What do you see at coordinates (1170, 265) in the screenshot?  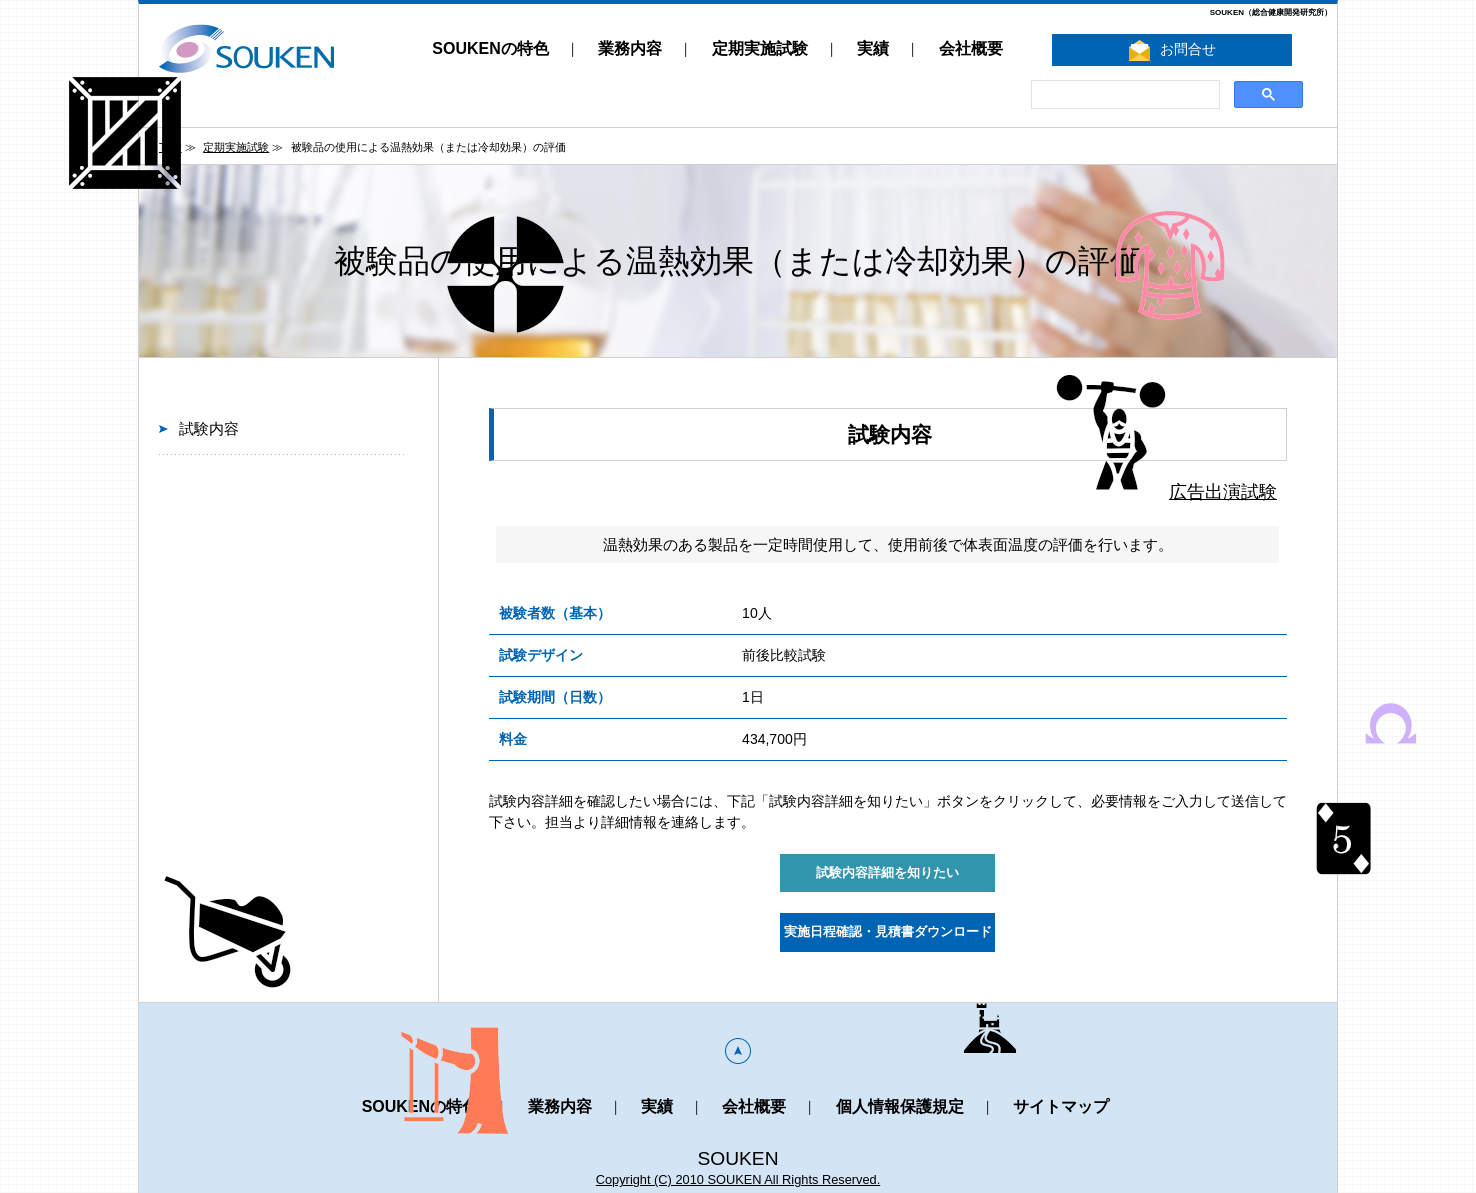 I see `equip chainmail armor` at bounding box center [1170, 265].